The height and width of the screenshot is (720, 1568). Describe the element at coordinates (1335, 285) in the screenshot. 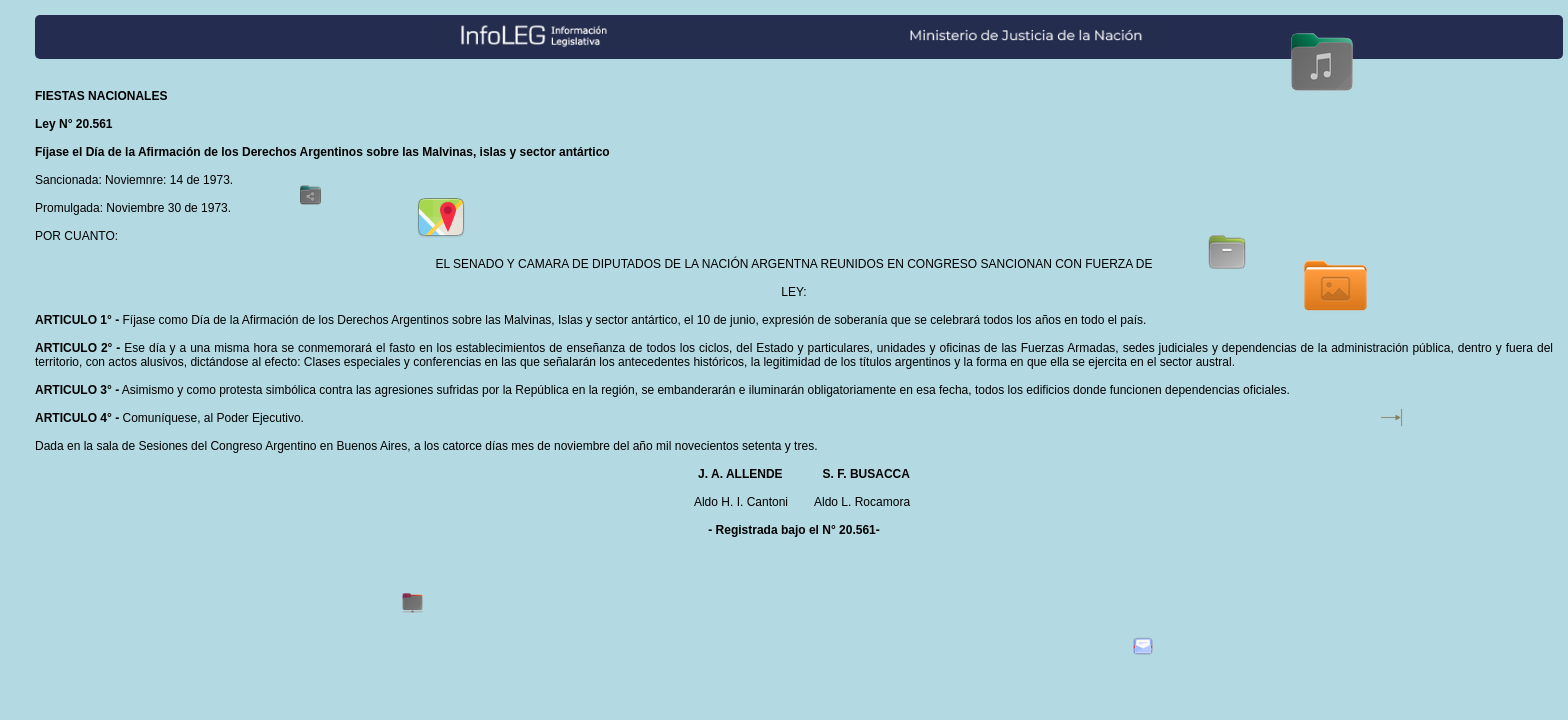

I see `open your images folder` at that location.